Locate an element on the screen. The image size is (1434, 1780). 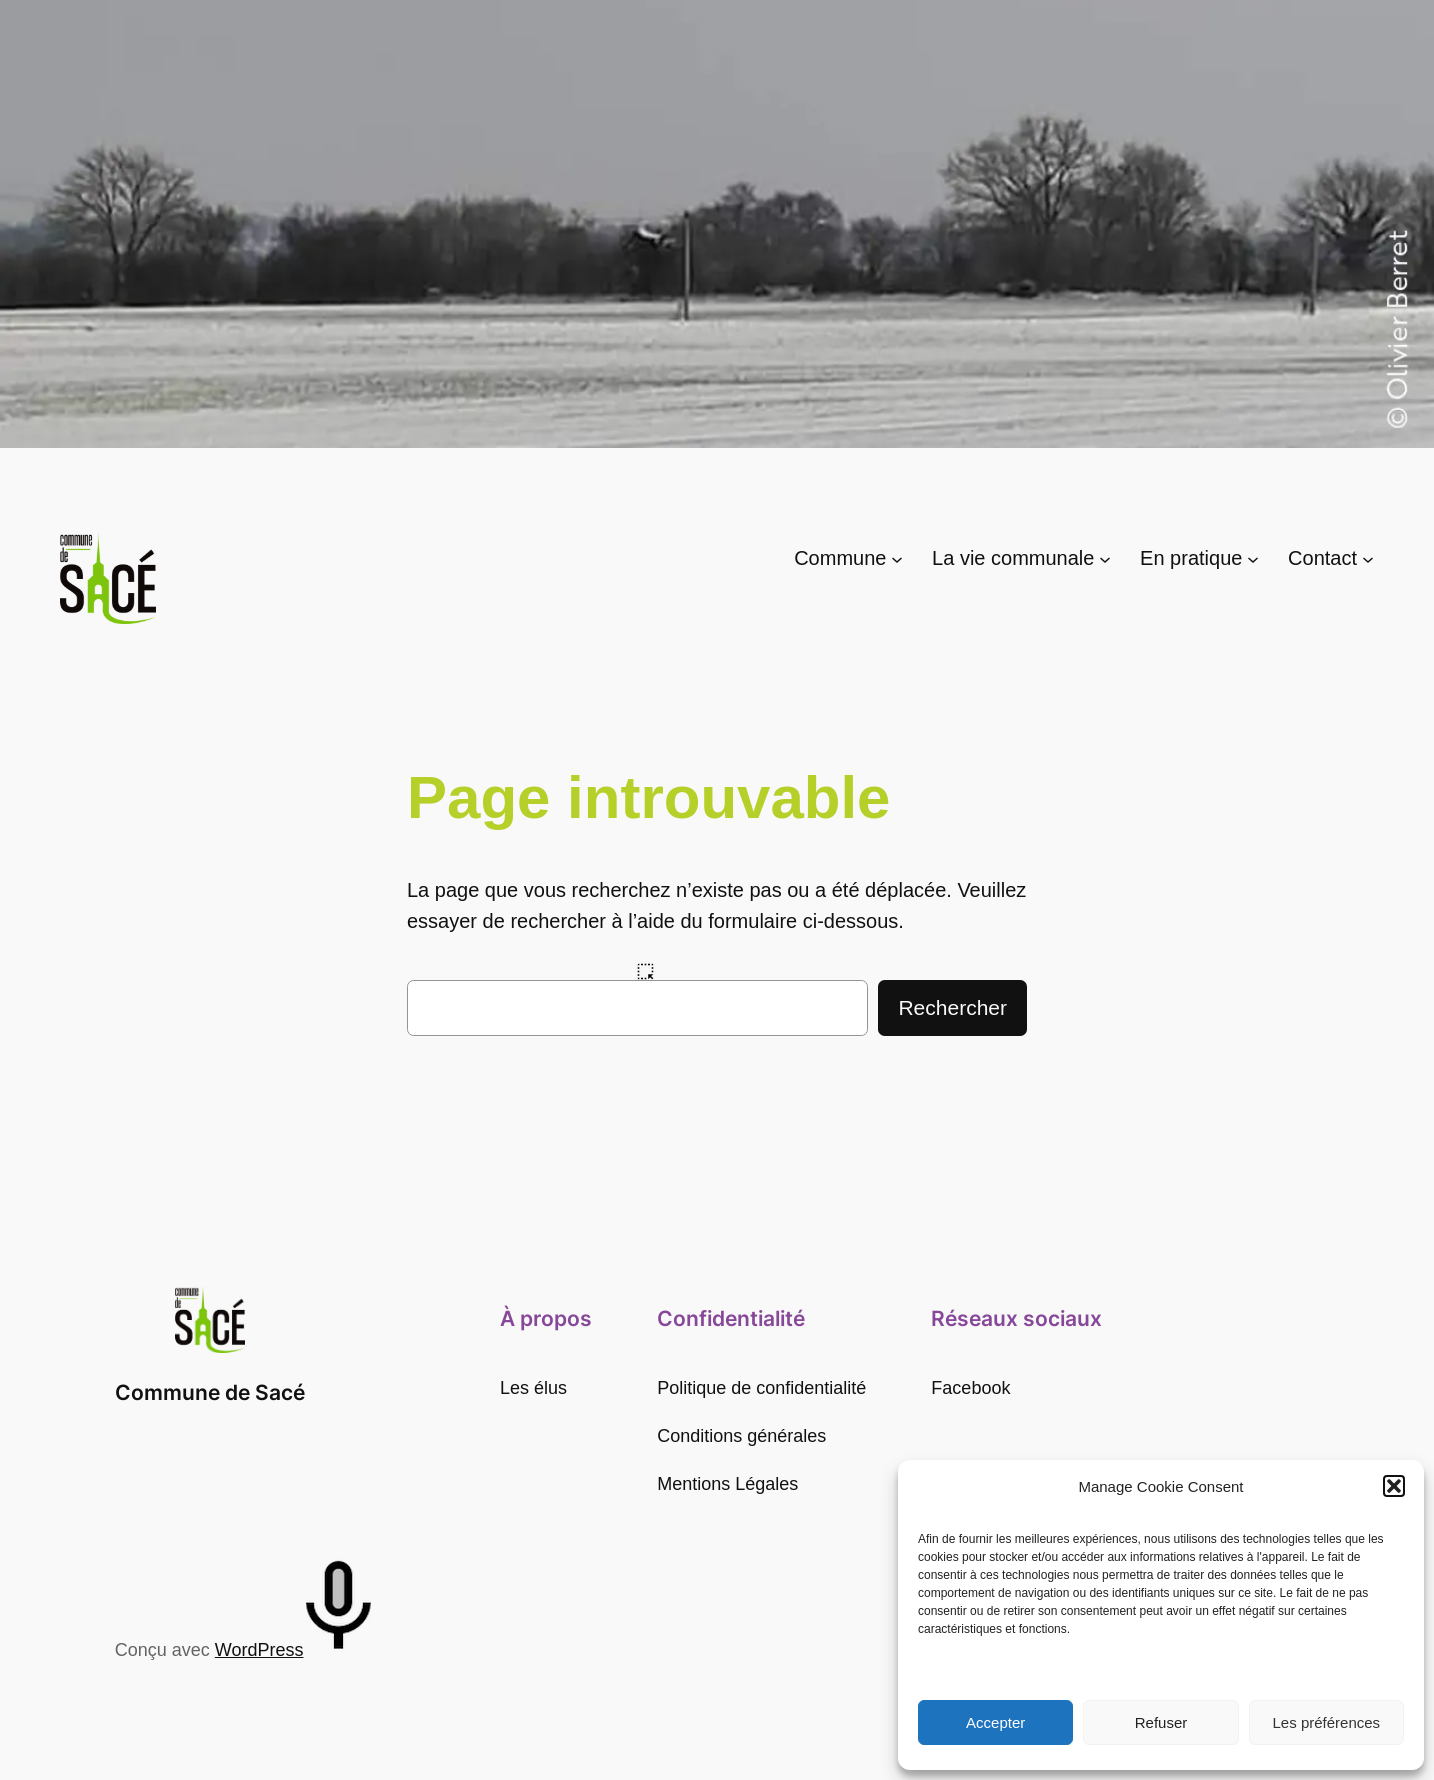
select or highlight an area is located at coordinates (645, 971).